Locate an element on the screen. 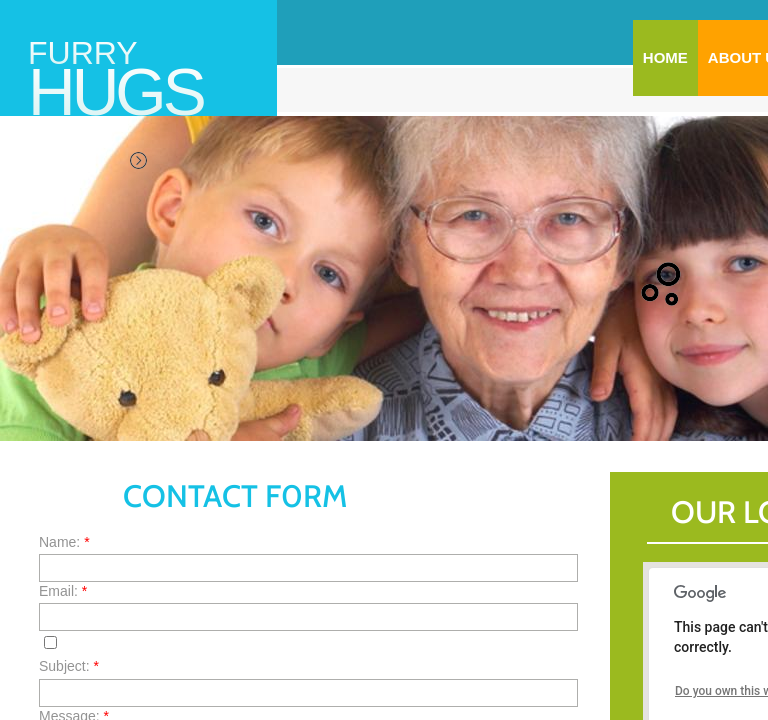 The image size is (768, 720). view bubble chart data visualization is located at coordinates (663, 284).